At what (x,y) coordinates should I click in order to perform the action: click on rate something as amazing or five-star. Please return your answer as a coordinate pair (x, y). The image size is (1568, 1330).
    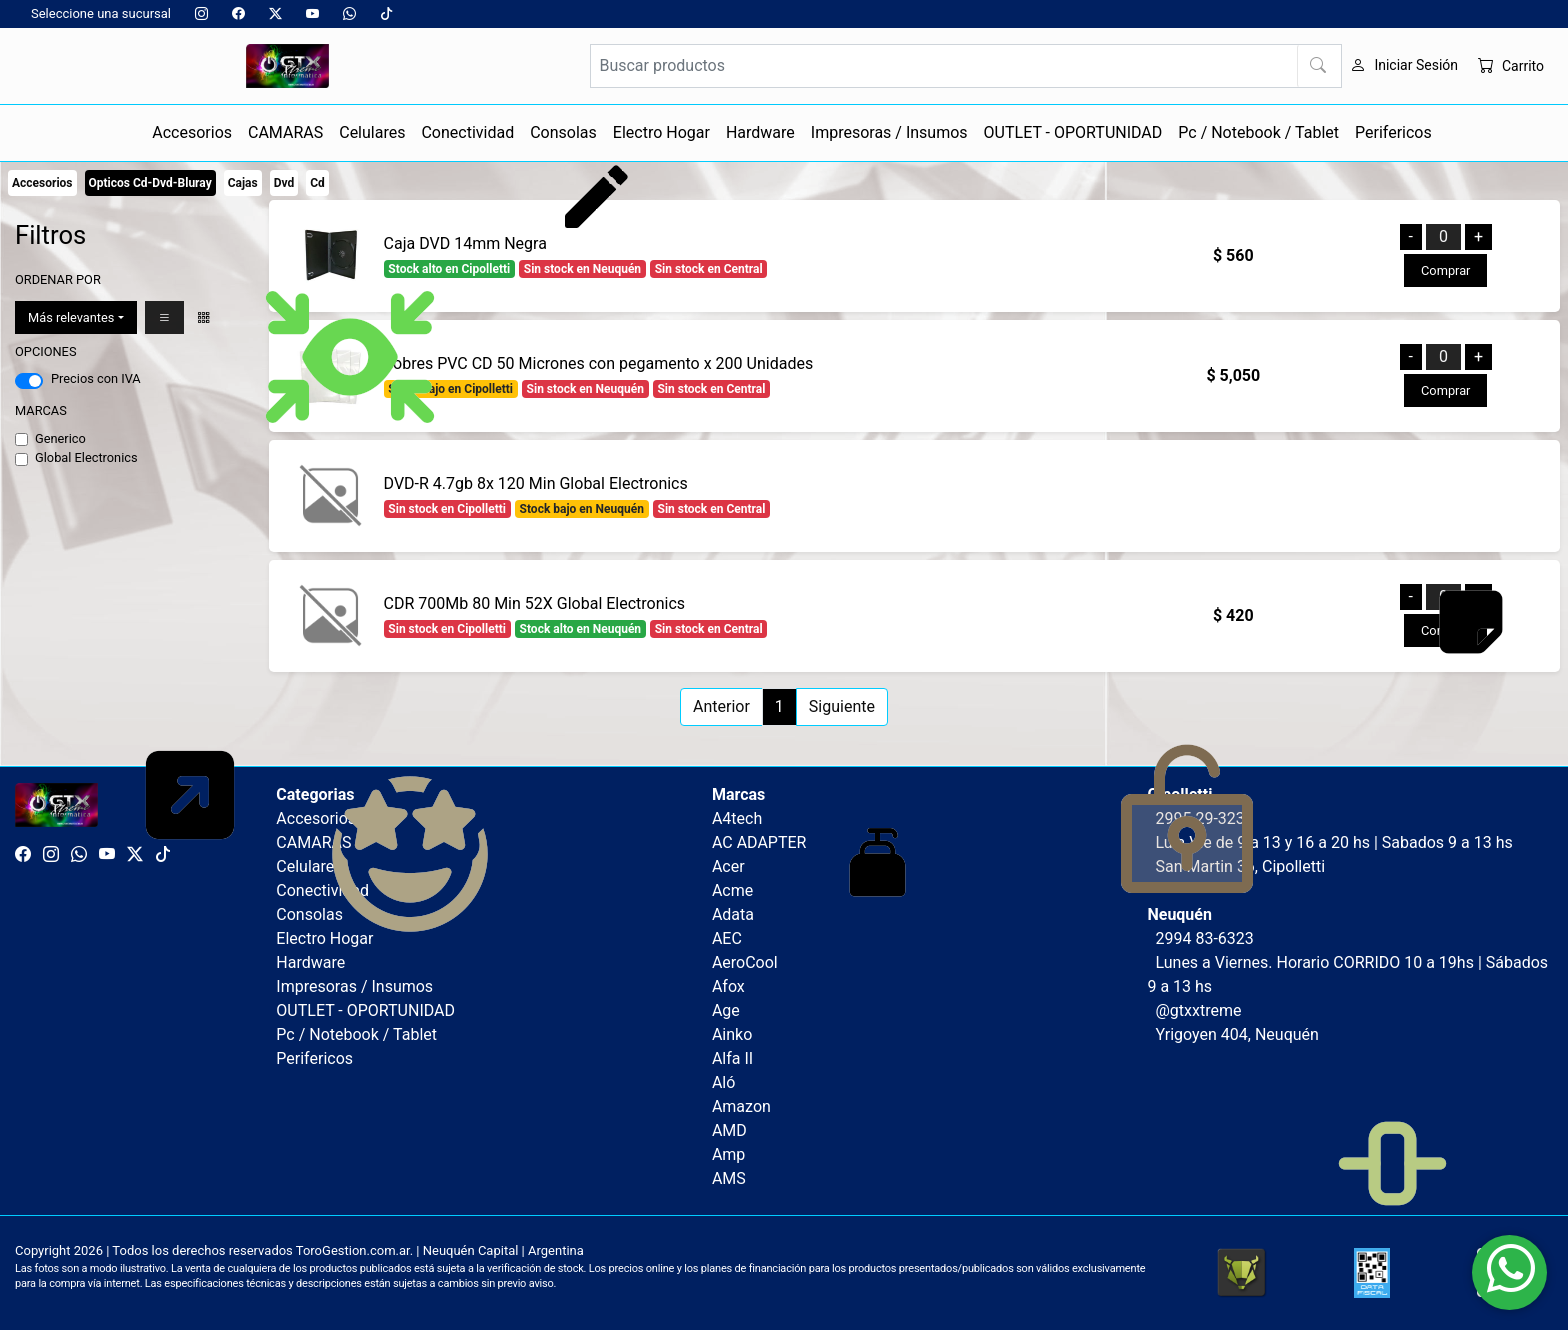
    Looking at the image, I should click on (410, 854).